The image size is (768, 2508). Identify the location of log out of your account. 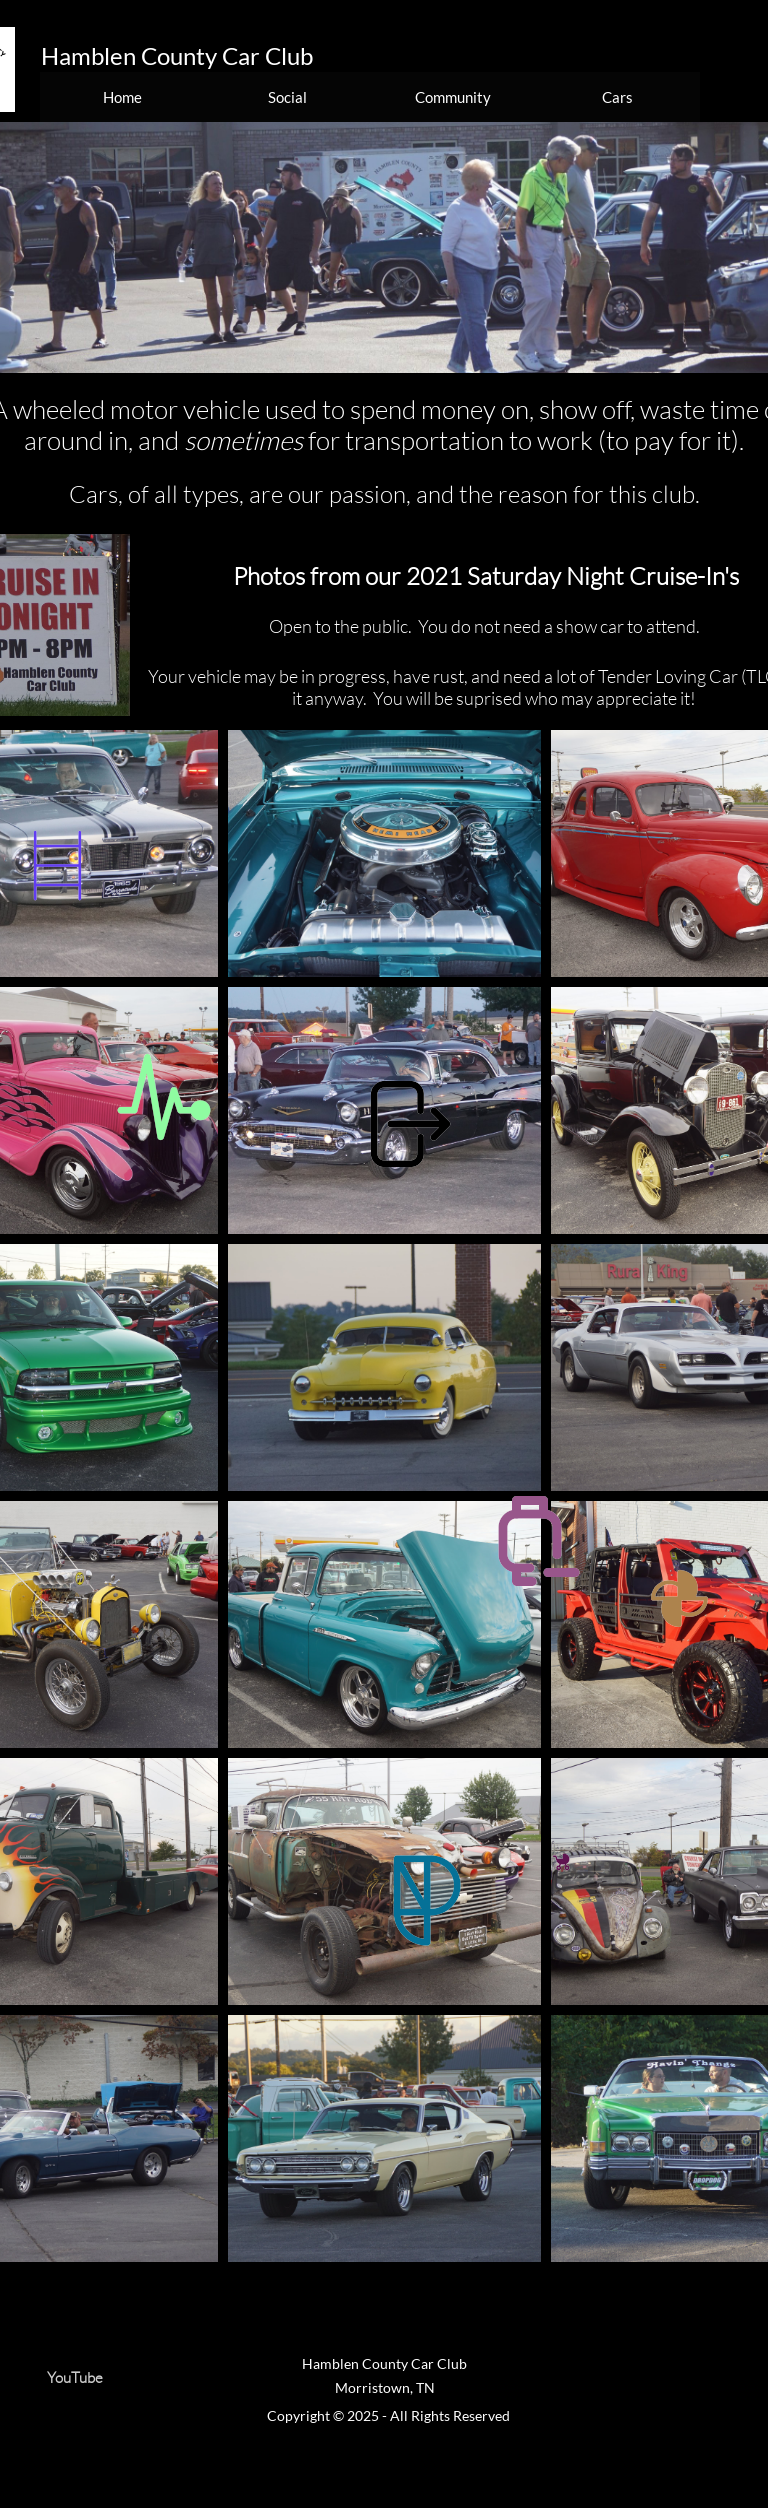
(404, 1124).